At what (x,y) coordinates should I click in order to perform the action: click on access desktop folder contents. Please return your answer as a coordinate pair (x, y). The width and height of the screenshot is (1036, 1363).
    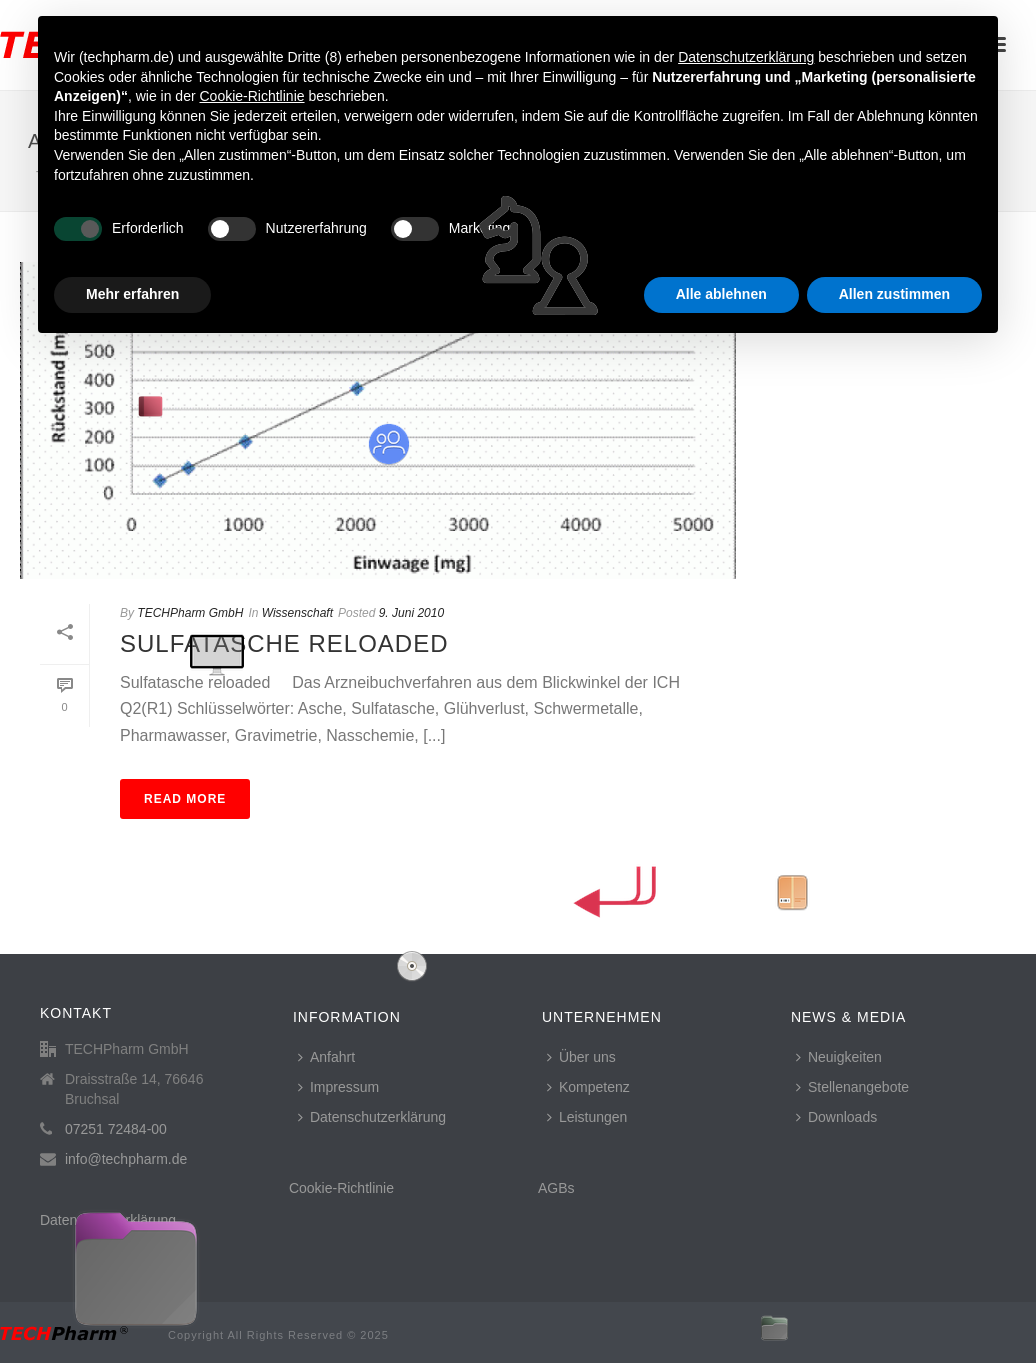
    Looking at the image, I should click on (150, 405).